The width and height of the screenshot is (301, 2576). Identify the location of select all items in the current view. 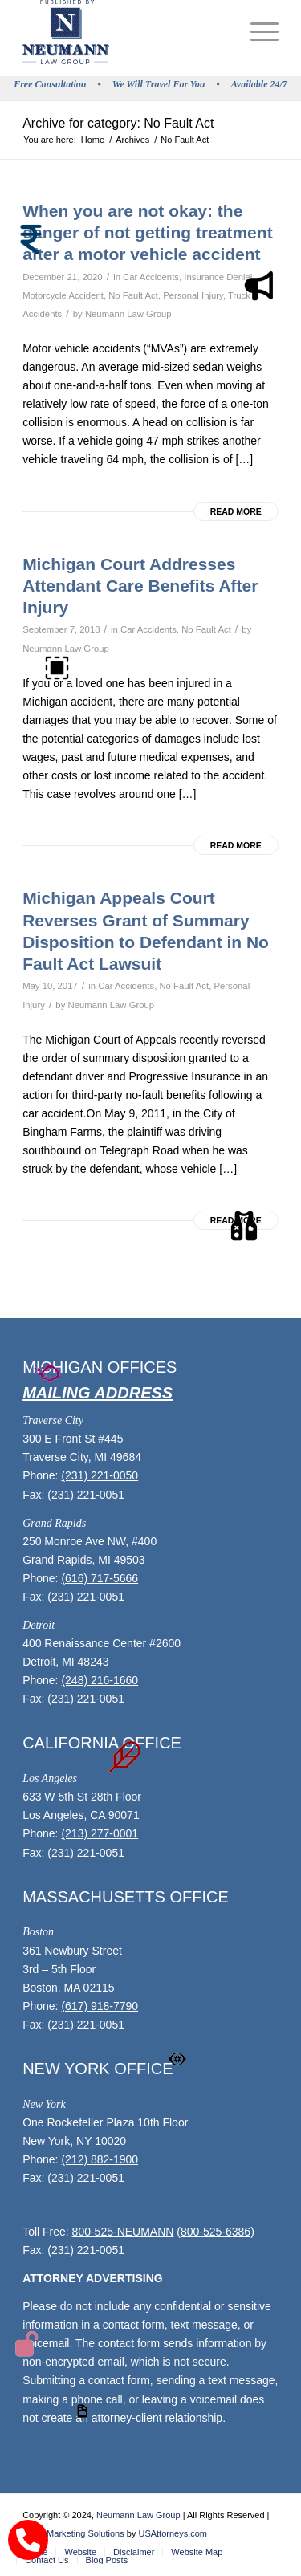
(57, 668).